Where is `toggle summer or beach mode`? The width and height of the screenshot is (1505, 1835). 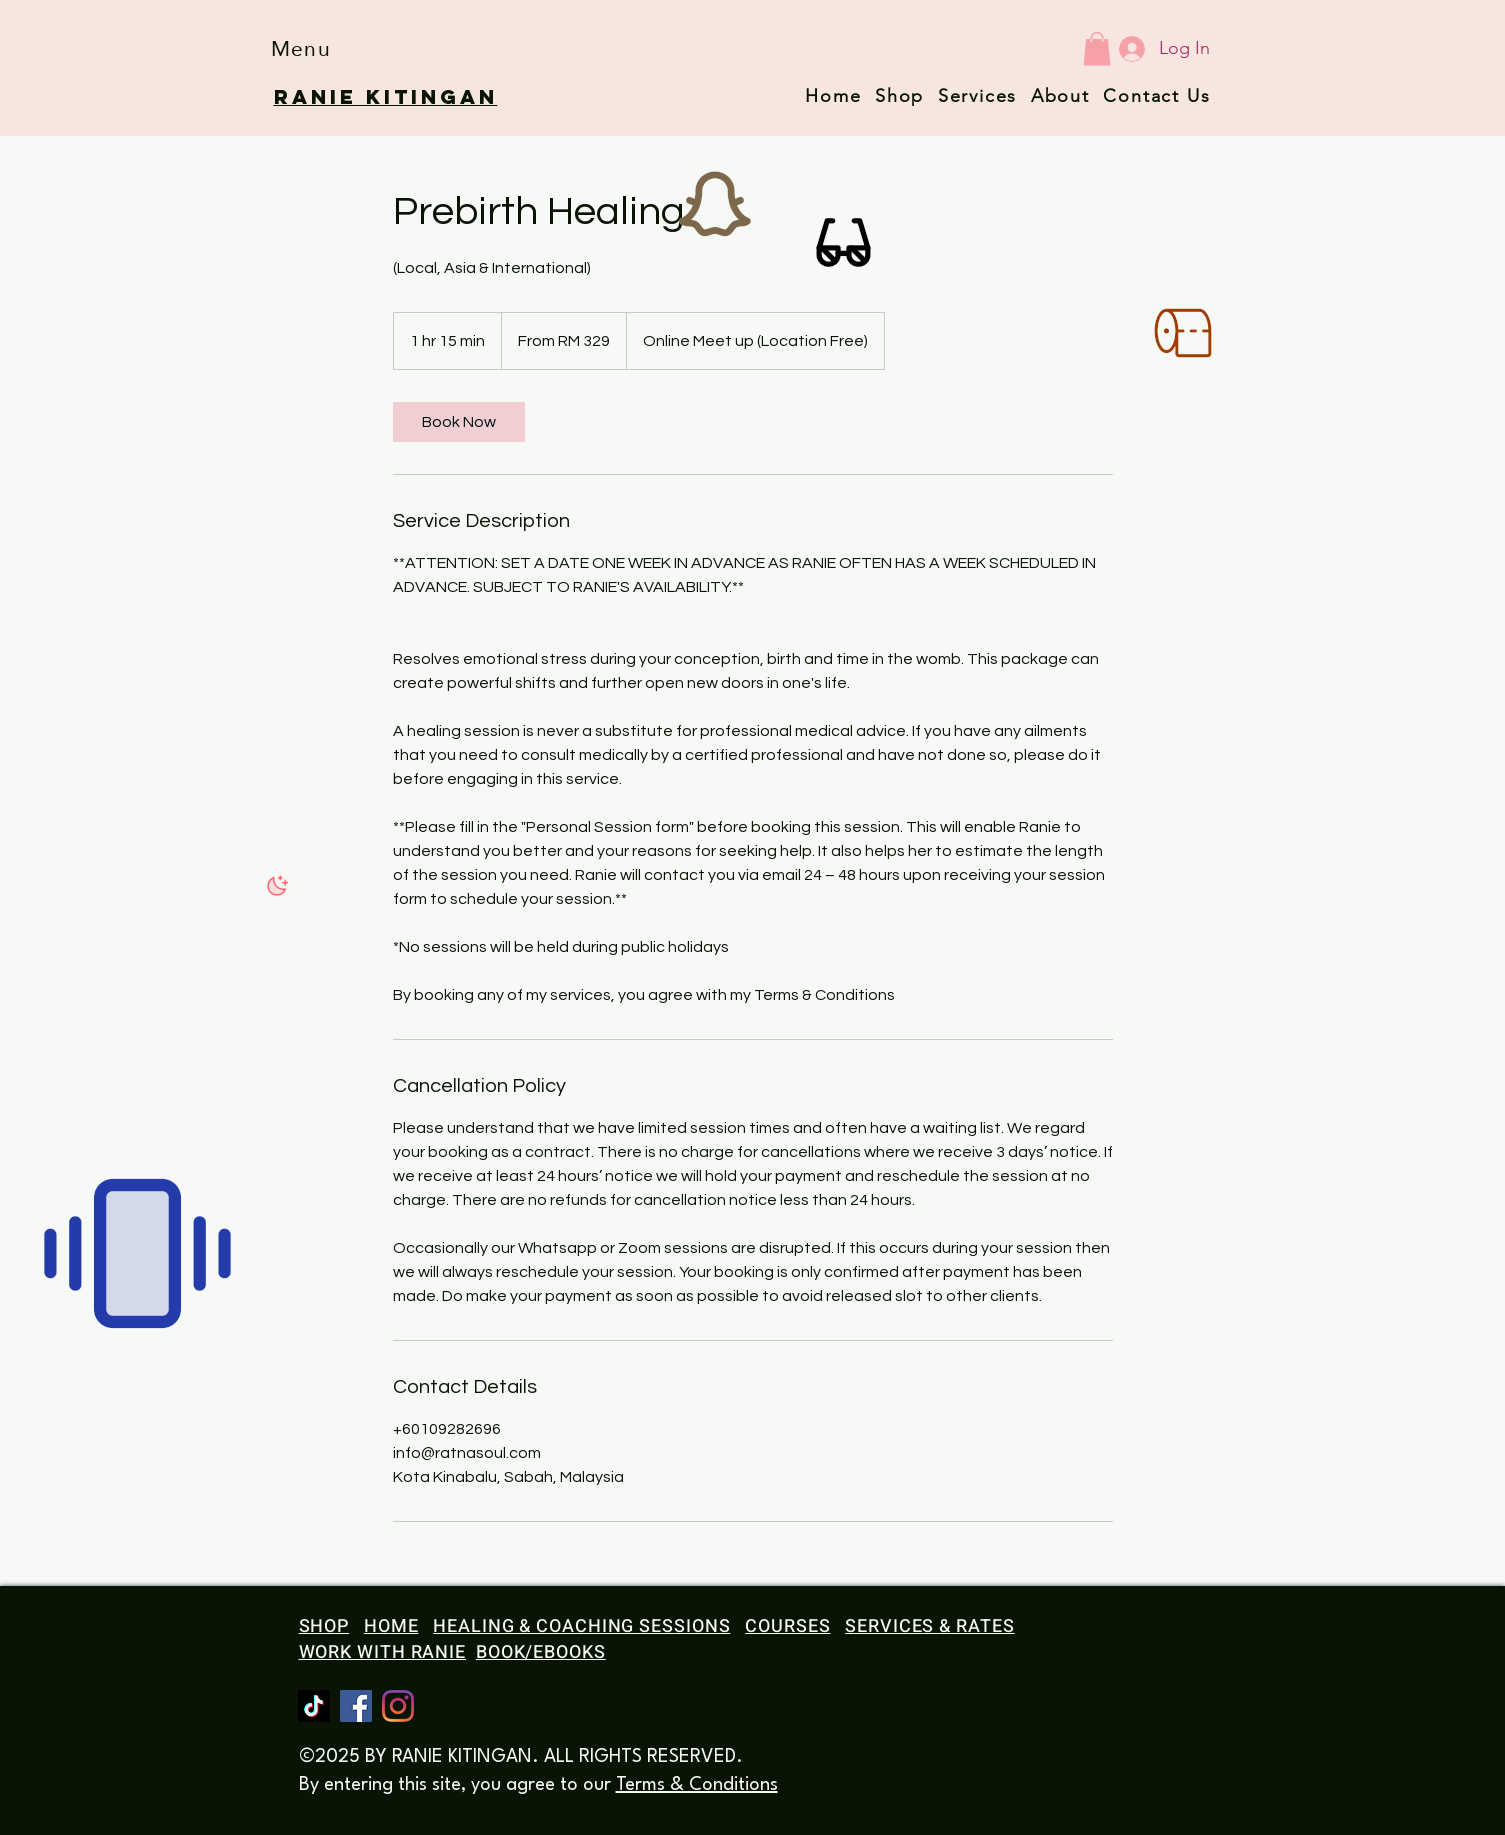 toggle summer or beach mode is located at coordinates (843, 242).